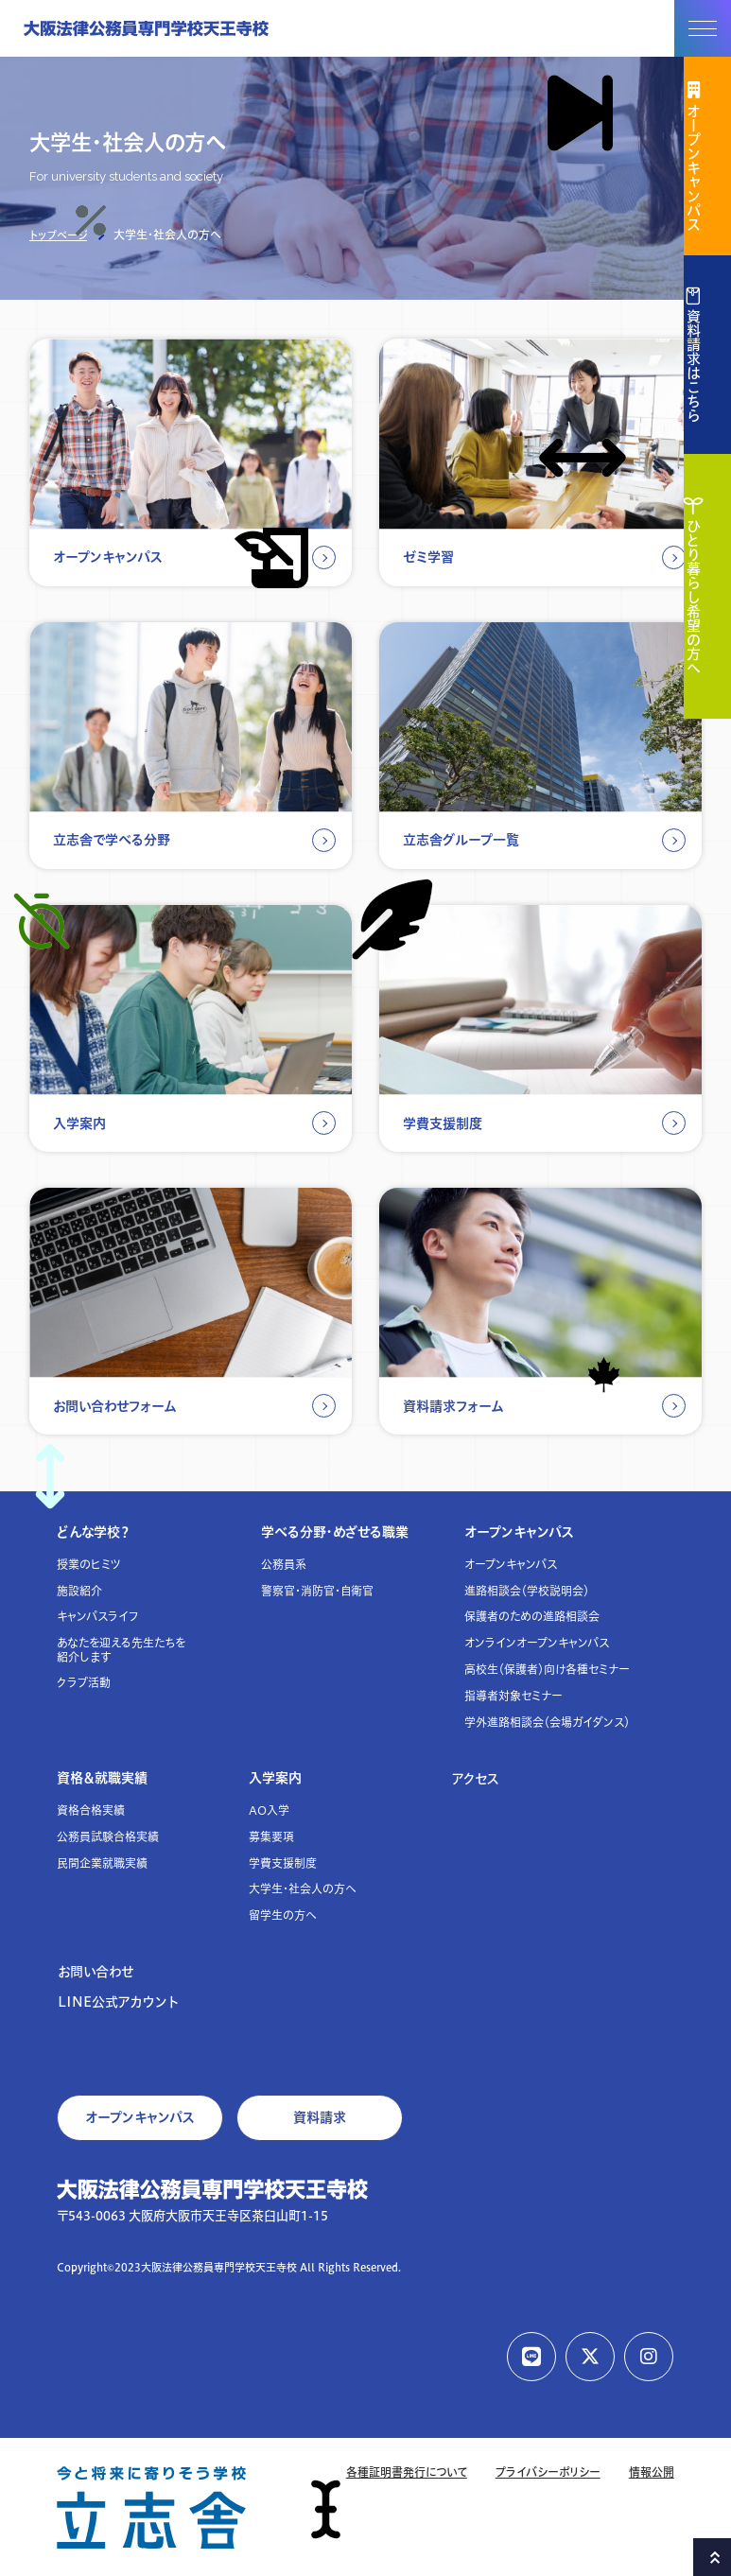 This screenshot has height=2576, width=731. What do you see at coordinates (580, 113) in the screenshot?
I see `skip to the next track` at bounding box center [580, 113].